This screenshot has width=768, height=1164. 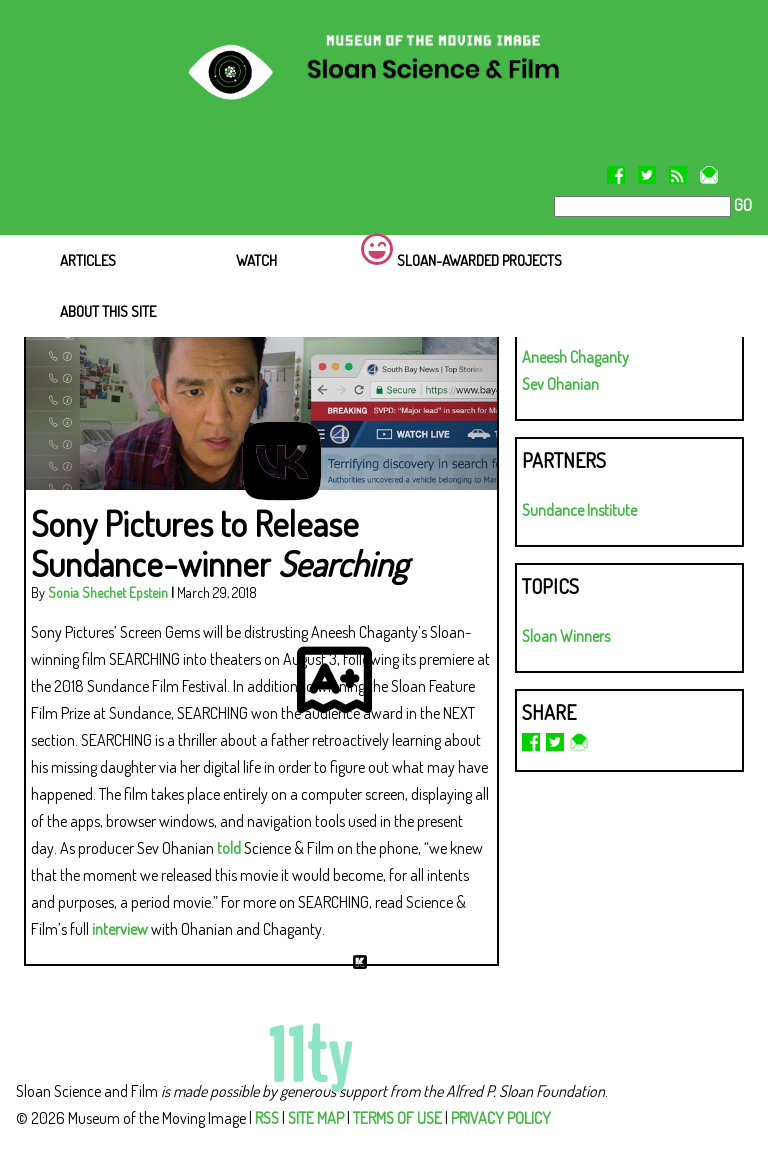 What do you see at coordinates (377, 249) in the screenshot?
I see `add a playful reaction to a message` at bounding box center [377, 249].